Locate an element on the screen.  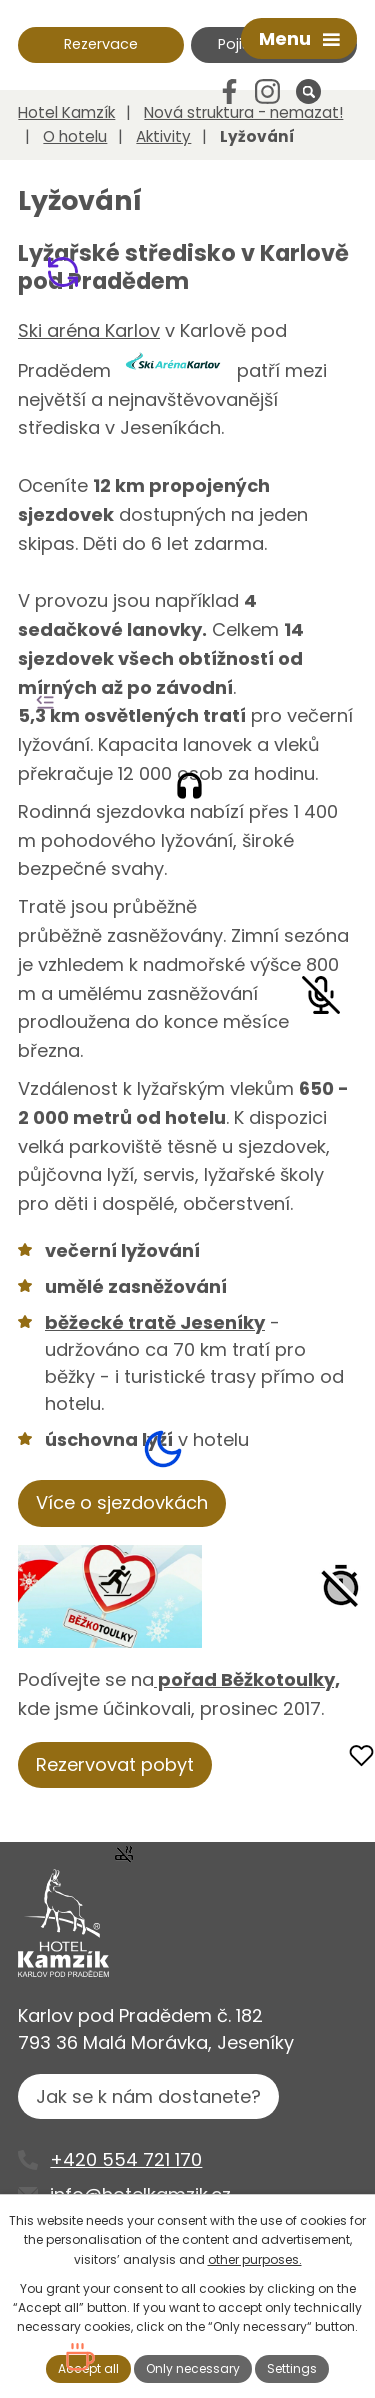
timer is disabled or inactive is located at coordinates (341, 1586).